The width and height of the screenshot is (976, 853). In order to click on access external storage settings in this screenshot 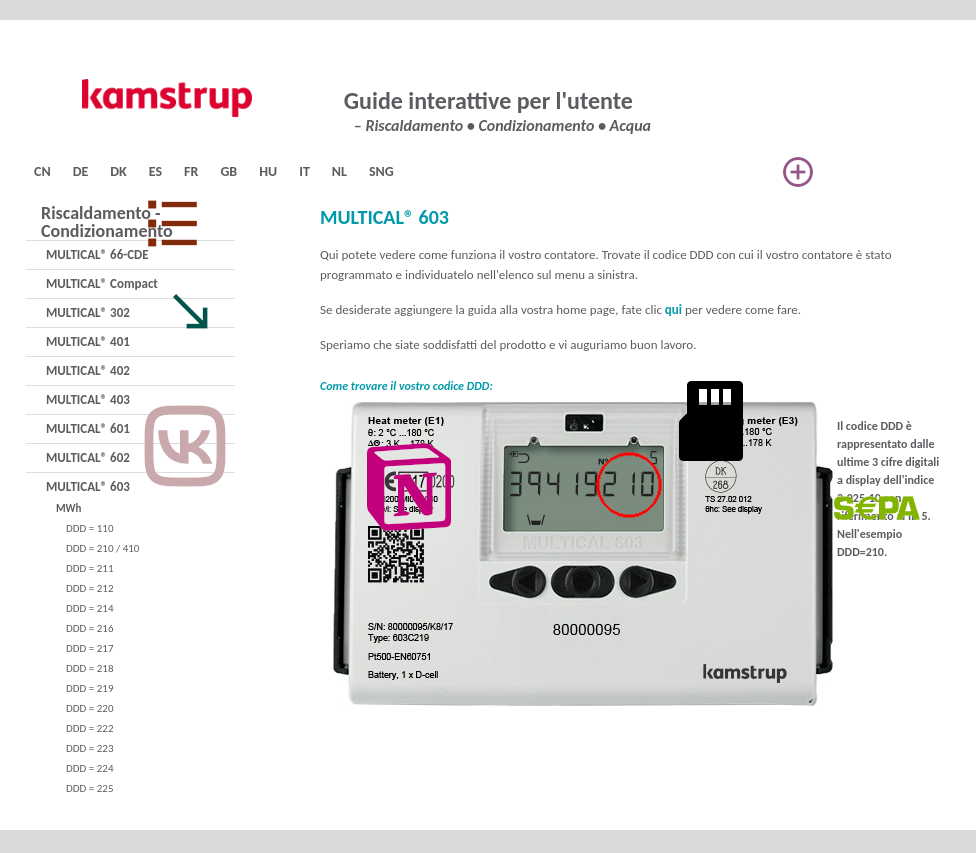, I will do `click(711, 421)`.